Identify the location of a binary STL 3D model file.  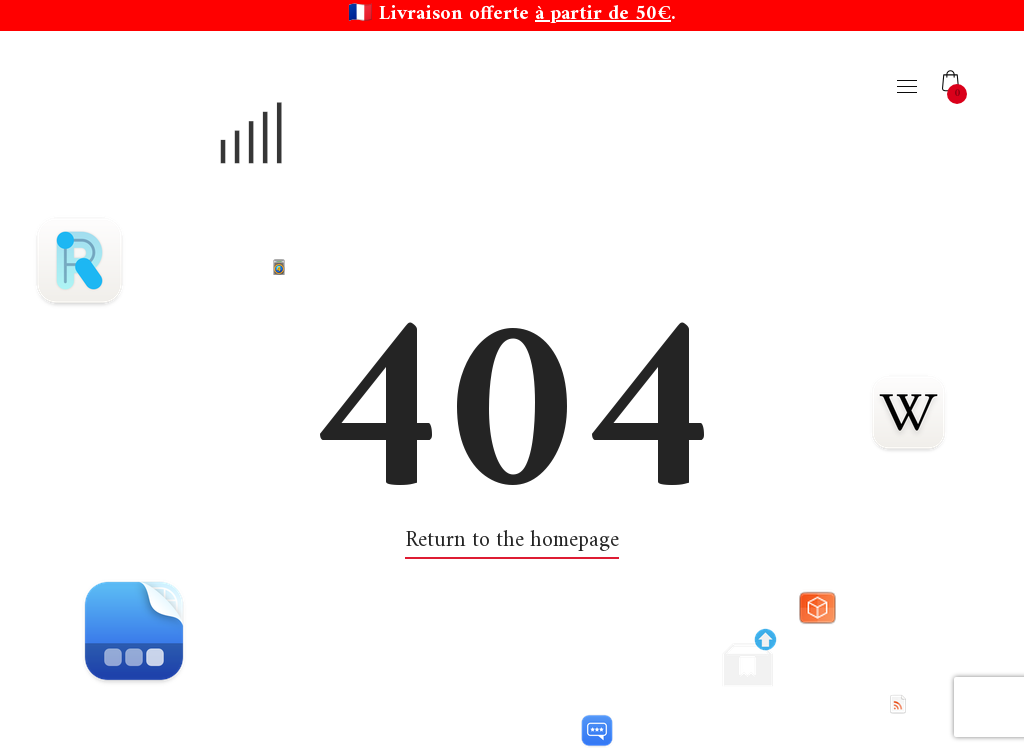
(817, 606).